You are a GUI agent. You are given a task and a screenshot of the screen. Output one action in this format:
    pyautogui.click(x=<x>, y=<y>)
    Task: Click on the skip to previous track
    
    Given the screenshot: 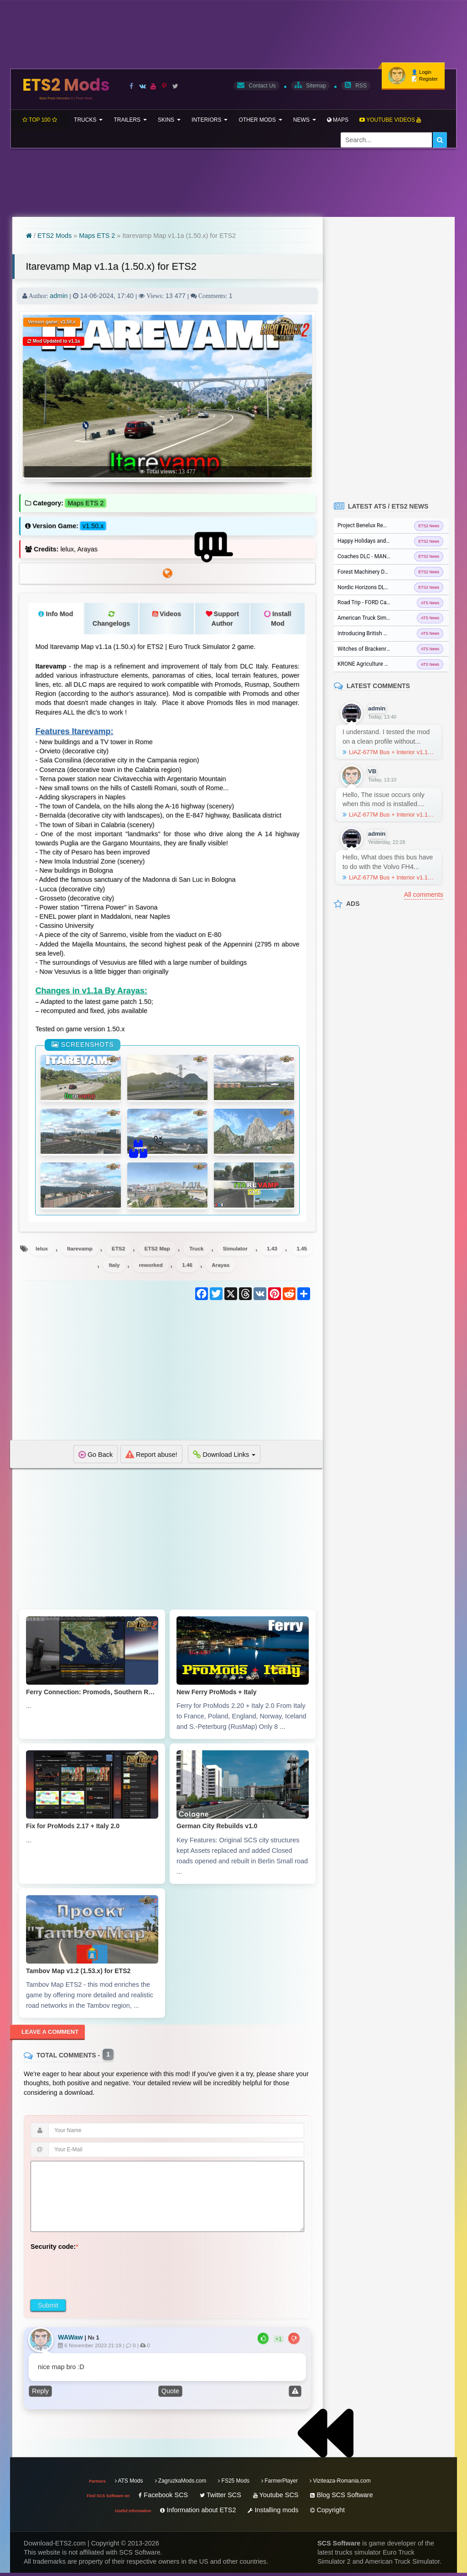 What is the action you would take?
    pyautogui.click(x=329, y=2433)
    